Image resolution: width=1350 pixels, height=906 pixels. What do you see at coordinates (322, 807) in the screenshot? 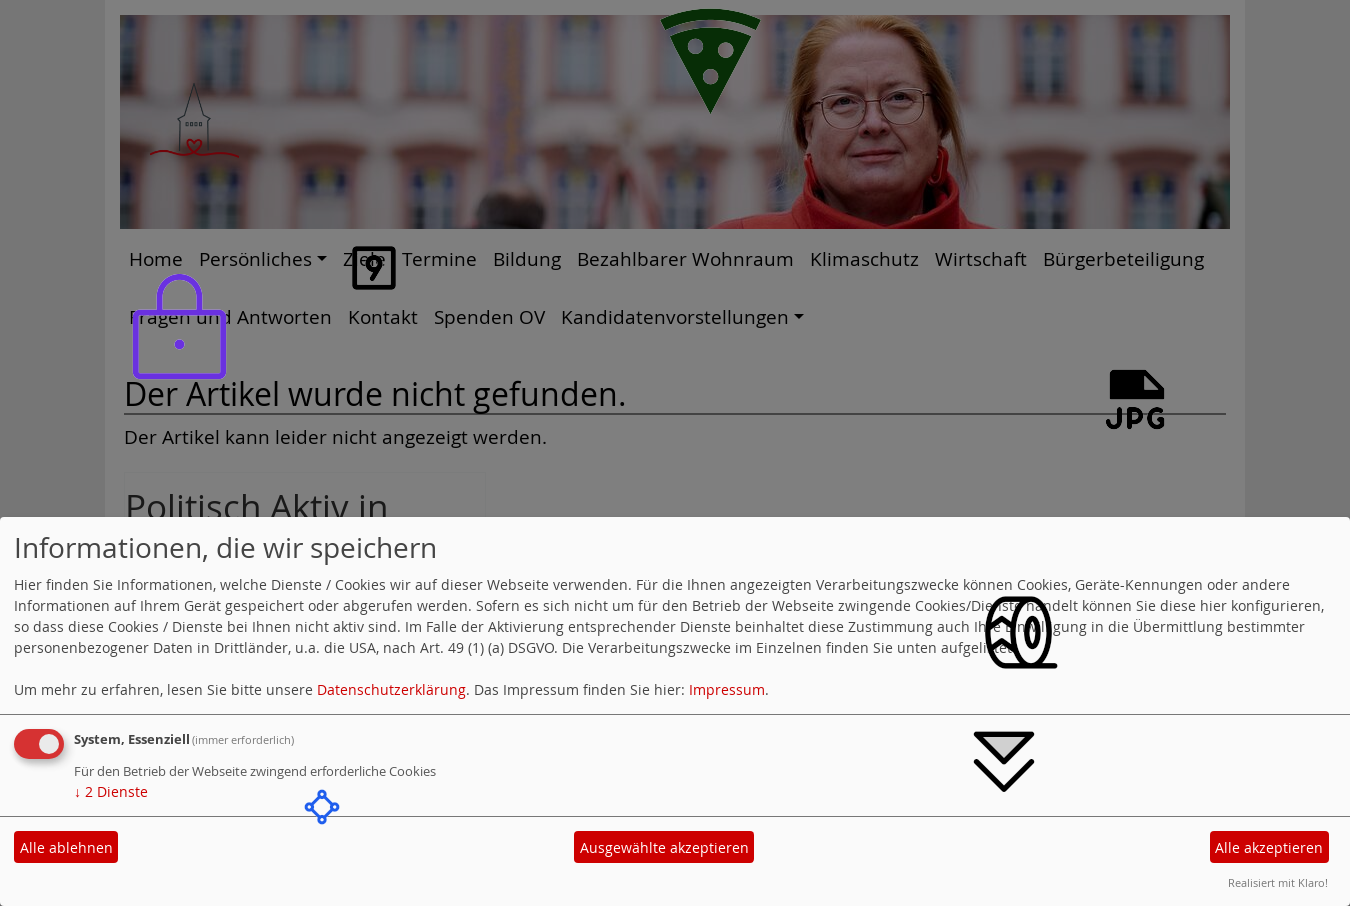
I see `view ring network topology` at bounding box center [322, 807].